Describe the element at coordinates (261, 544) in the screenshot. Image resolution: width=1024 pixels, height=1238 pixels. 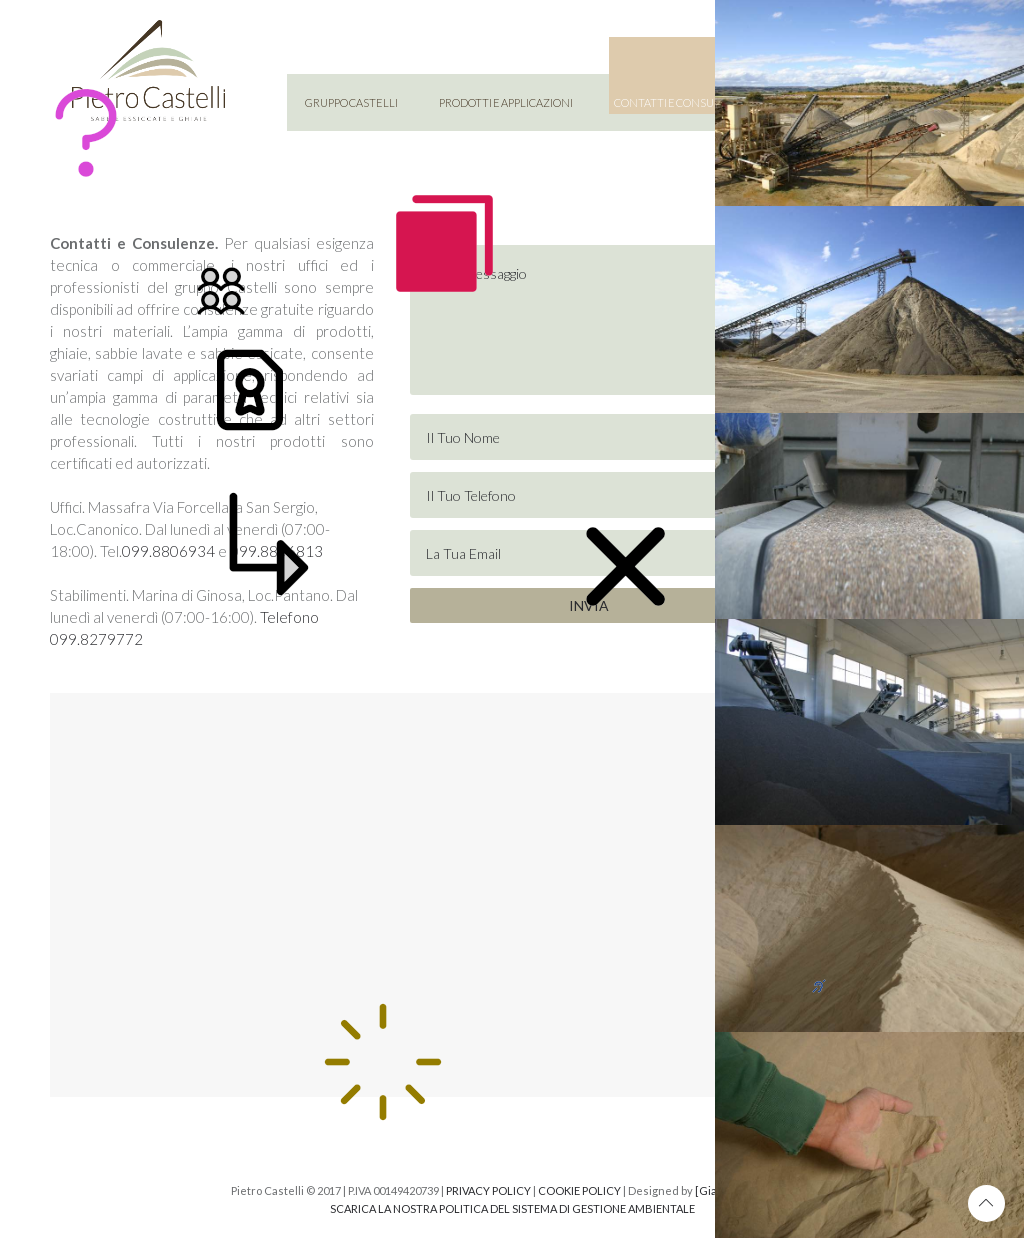
I see `redirect or forward content to another destination` at that location.